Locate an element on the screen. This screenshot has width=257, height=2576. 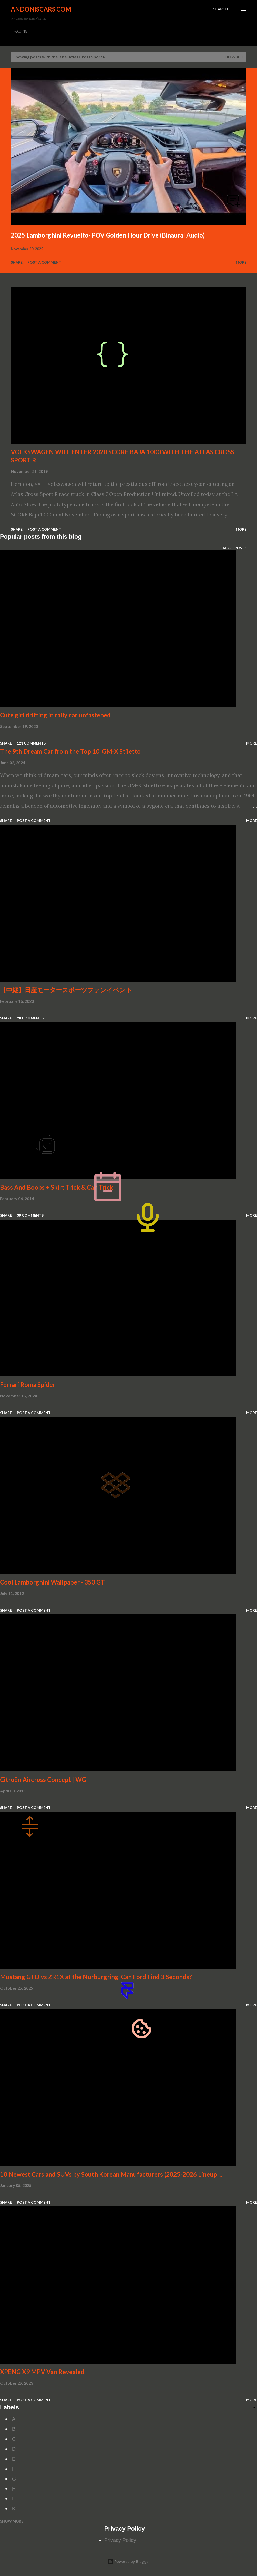
content copied successfully to clipboard is located at coordinates (45, 1144).